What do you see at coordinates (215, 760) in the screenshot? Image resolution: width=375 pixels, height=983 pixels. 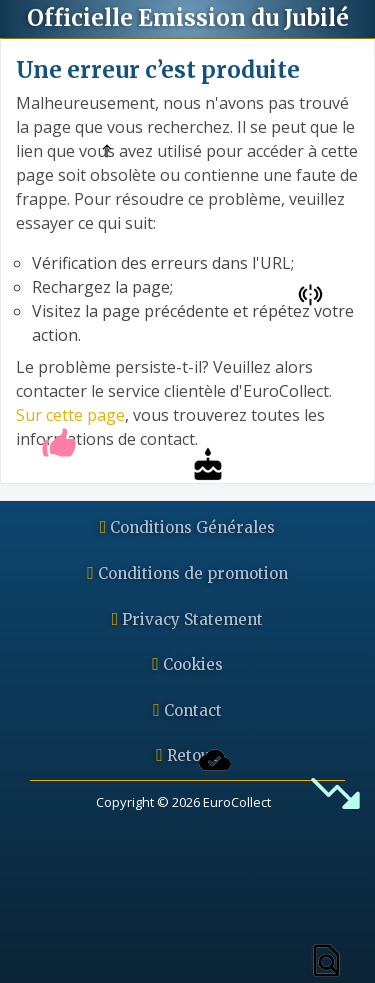 I see `file successfully uploaded to cloud` at bounding box center [215, 760].